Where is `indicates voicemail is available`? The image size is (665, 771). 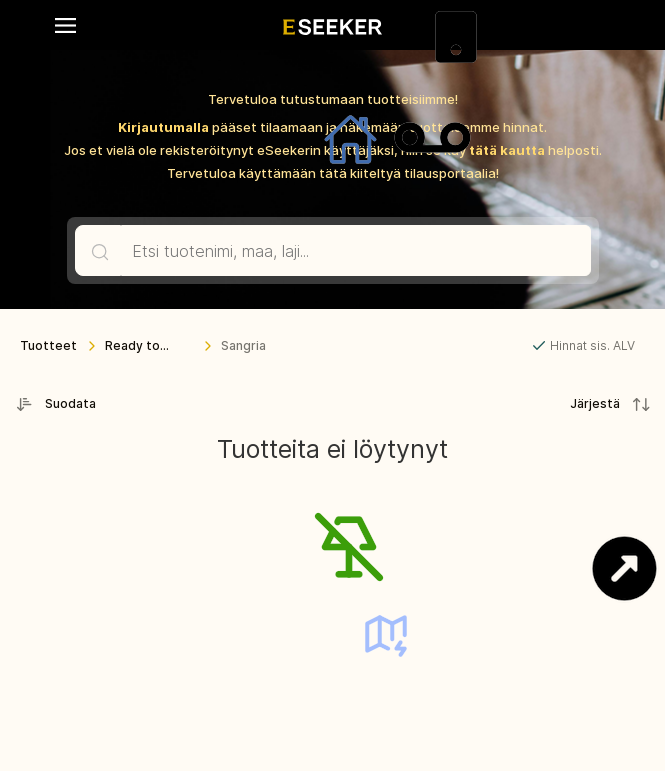 indicates voicemail is available is located at coordinates (432, 137).